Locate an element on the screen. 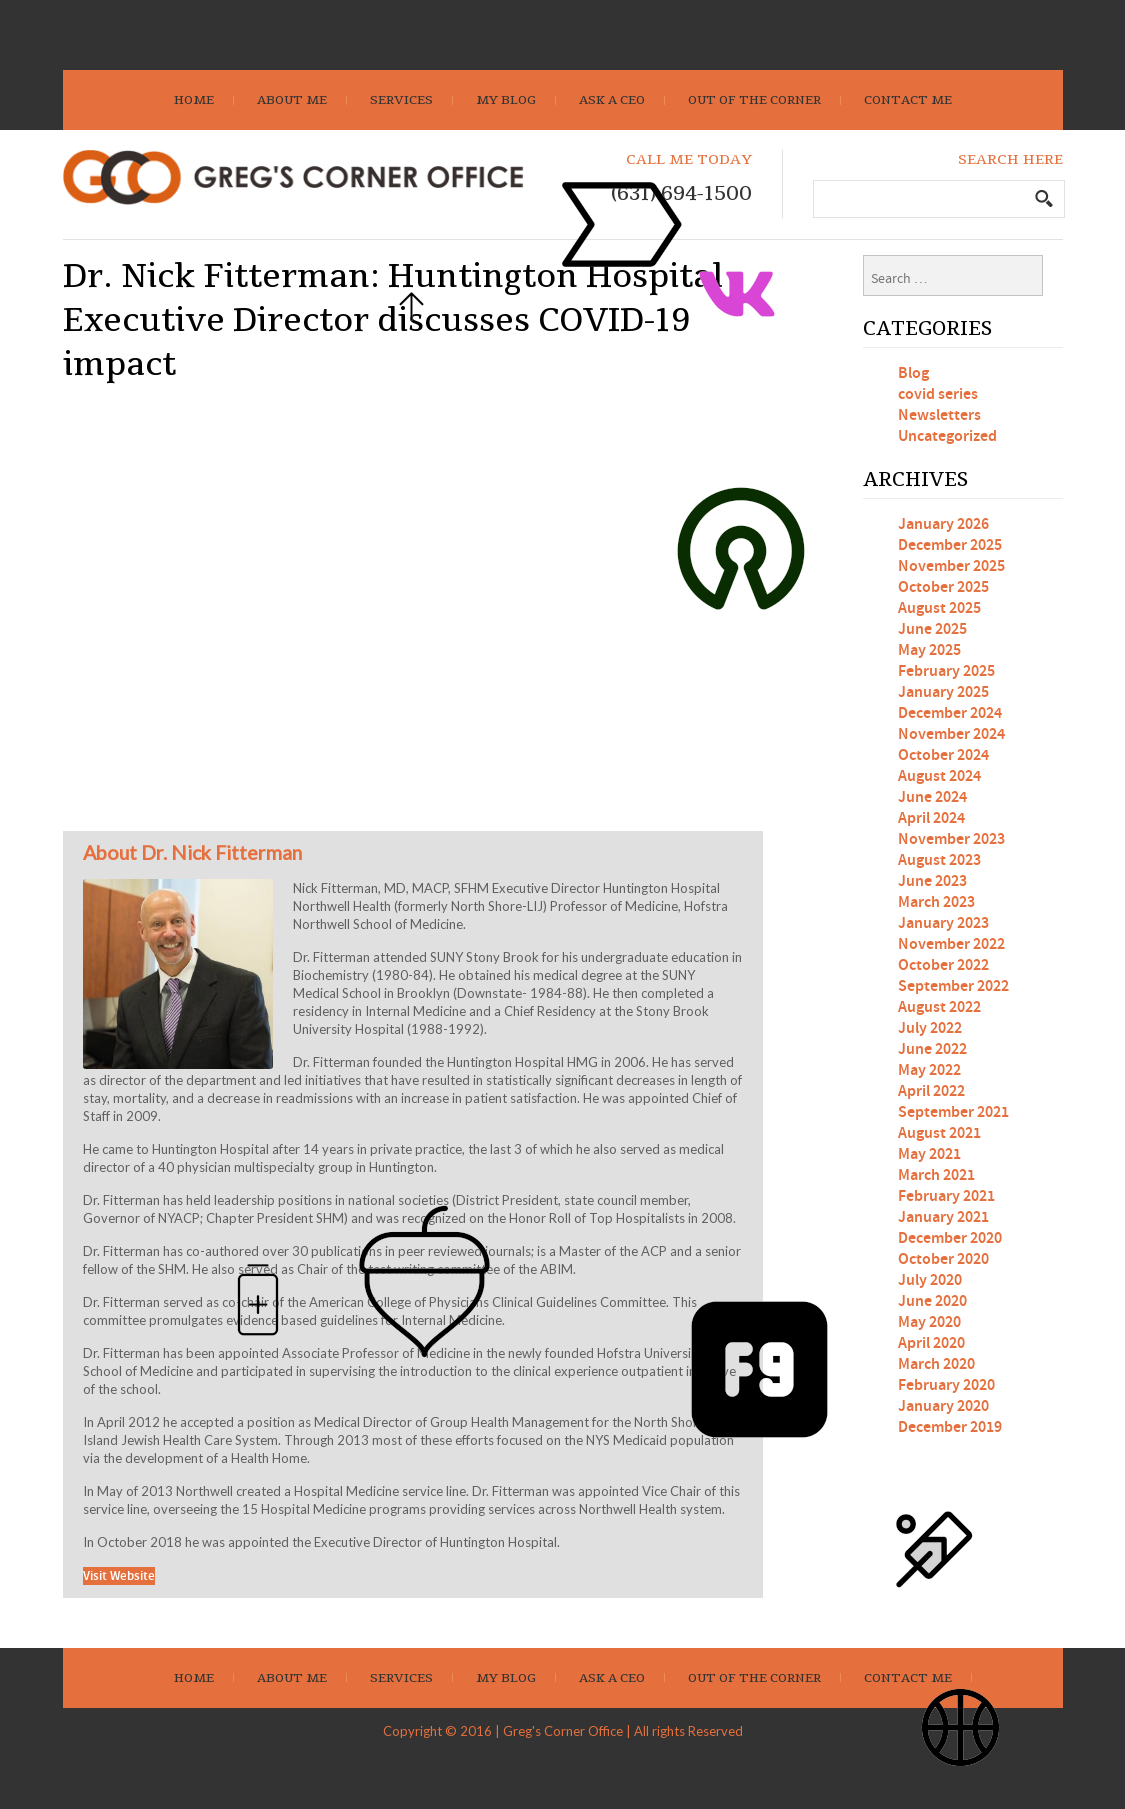  access cricket sports content or scores is located at coordinates (930, 1548).